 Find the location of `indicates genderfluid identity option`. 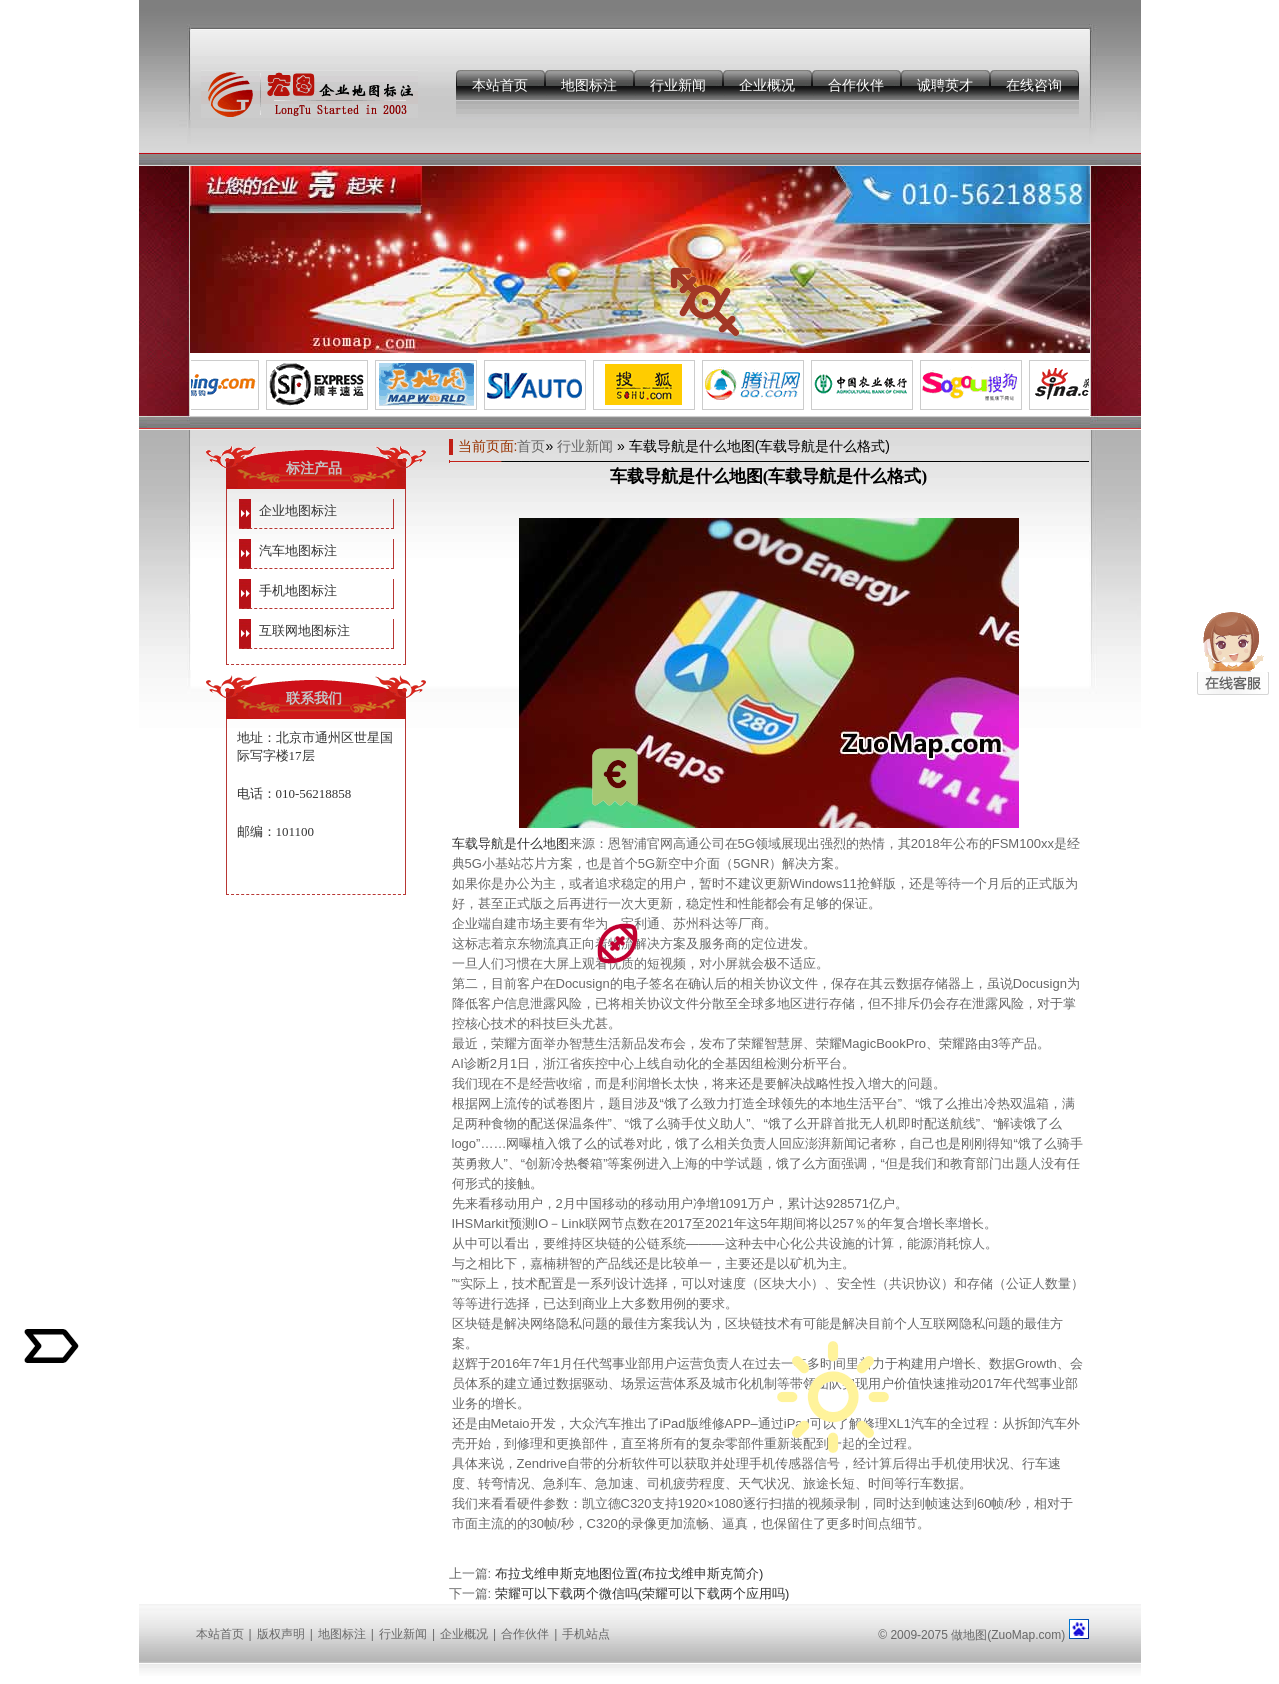

indicates genderfluid identity option is located at coordinates (705, 302).